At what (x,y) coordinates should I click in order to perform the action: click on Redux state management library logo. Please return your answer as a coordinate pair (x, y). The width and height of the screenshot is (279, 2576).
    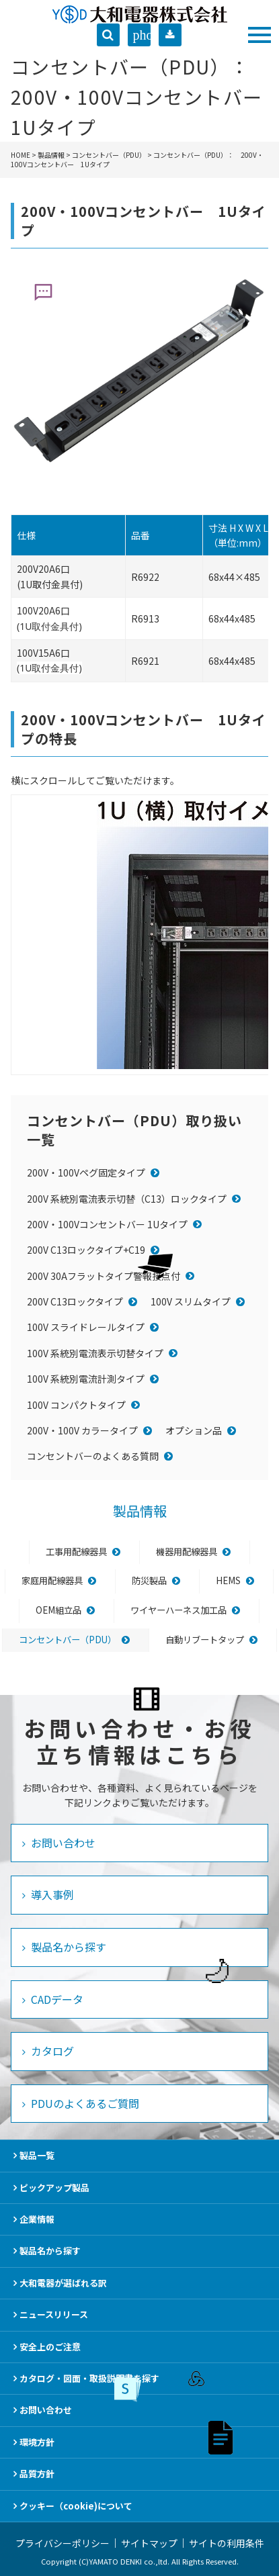
    Looking at the image, I should click on (196, 2379).